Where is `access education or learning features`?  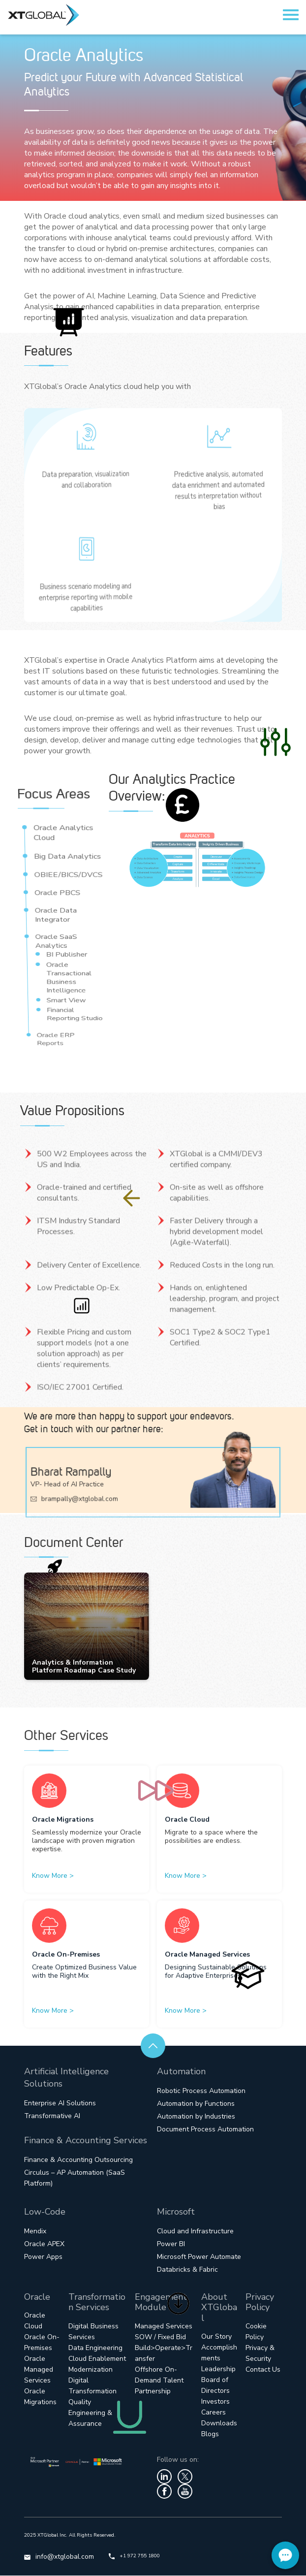
access education or learning features is located at coordinates (248, 1975).